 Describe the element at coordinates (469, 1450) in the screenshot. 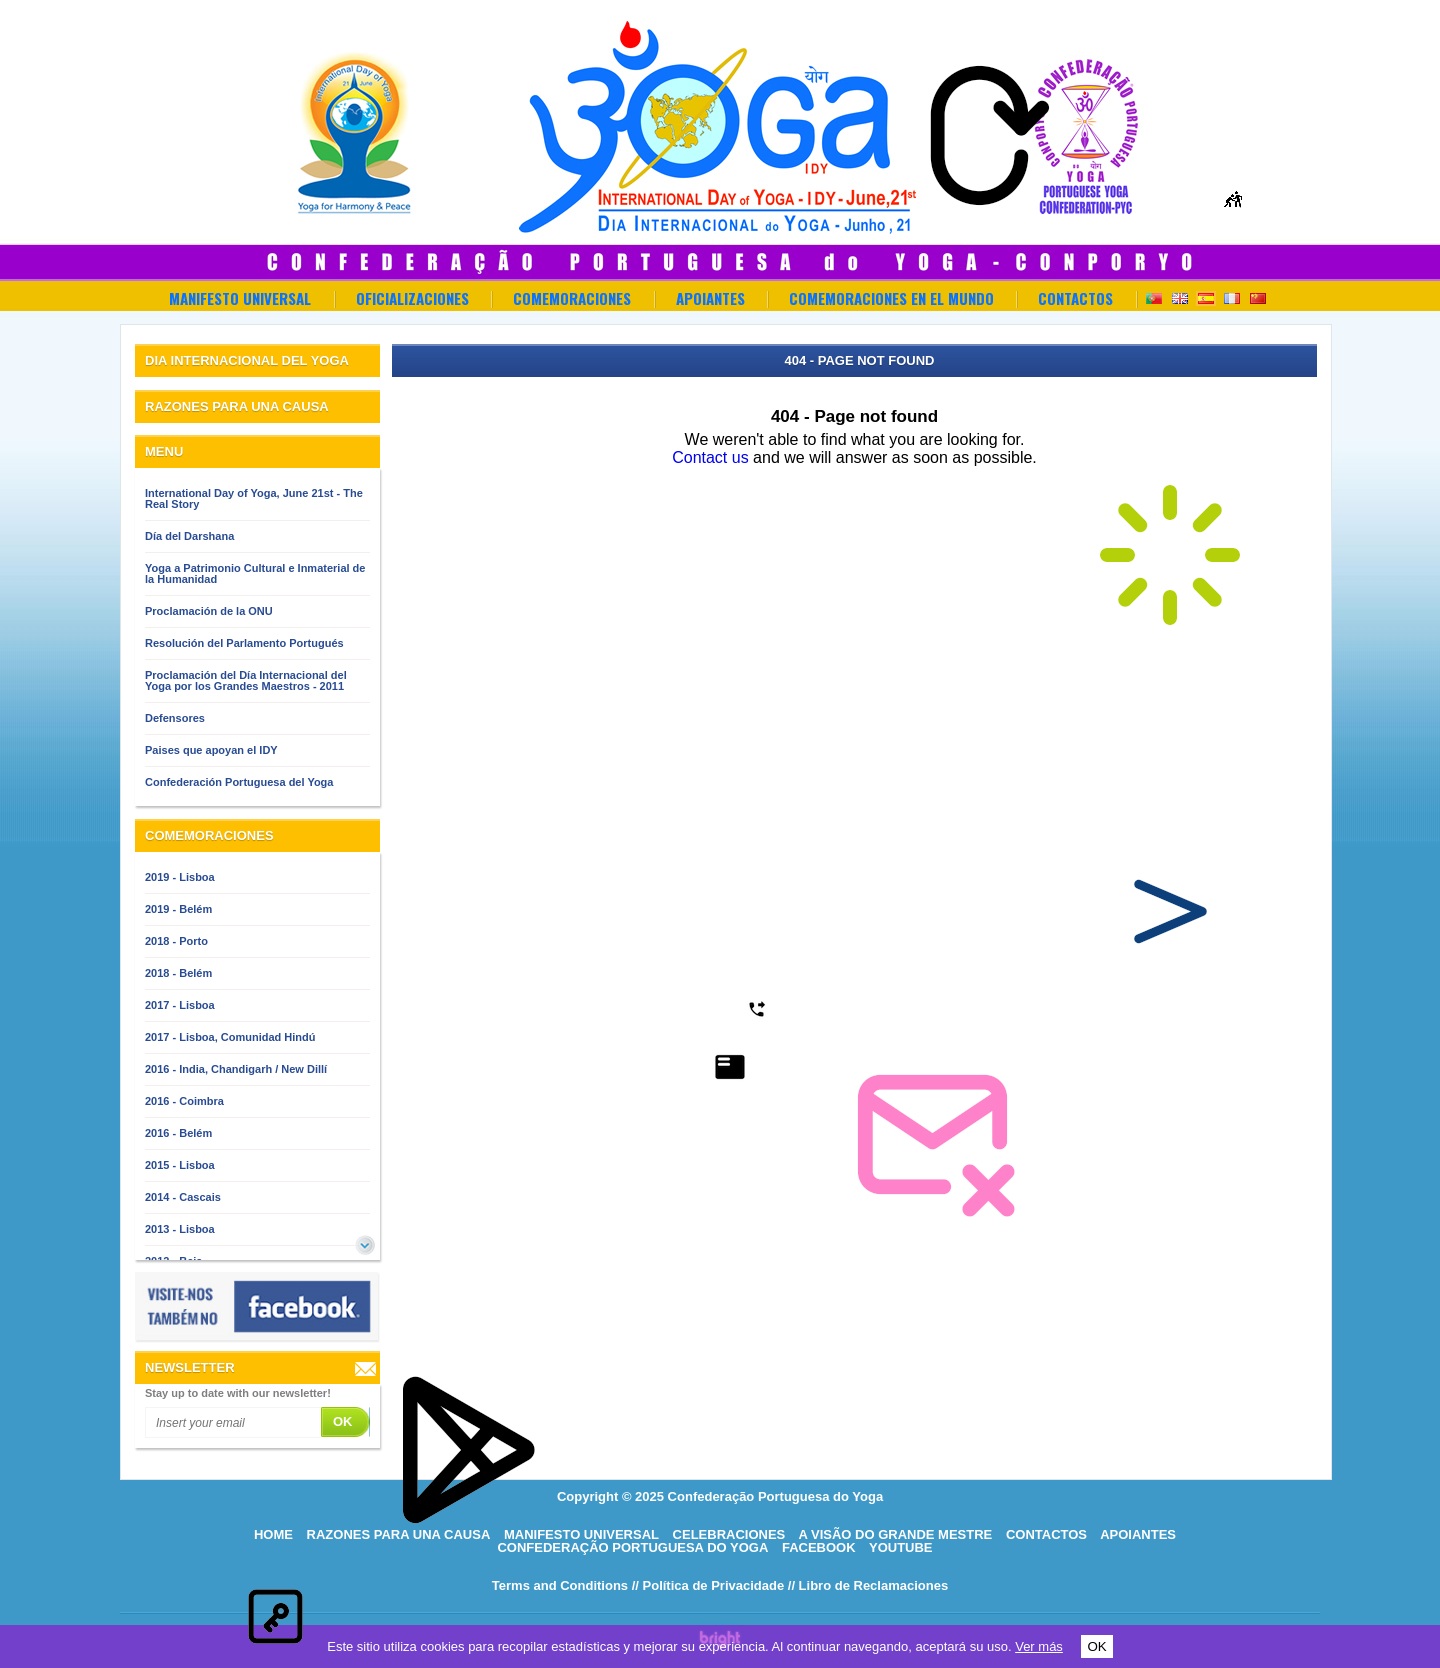

I see `open google play store` at that location.